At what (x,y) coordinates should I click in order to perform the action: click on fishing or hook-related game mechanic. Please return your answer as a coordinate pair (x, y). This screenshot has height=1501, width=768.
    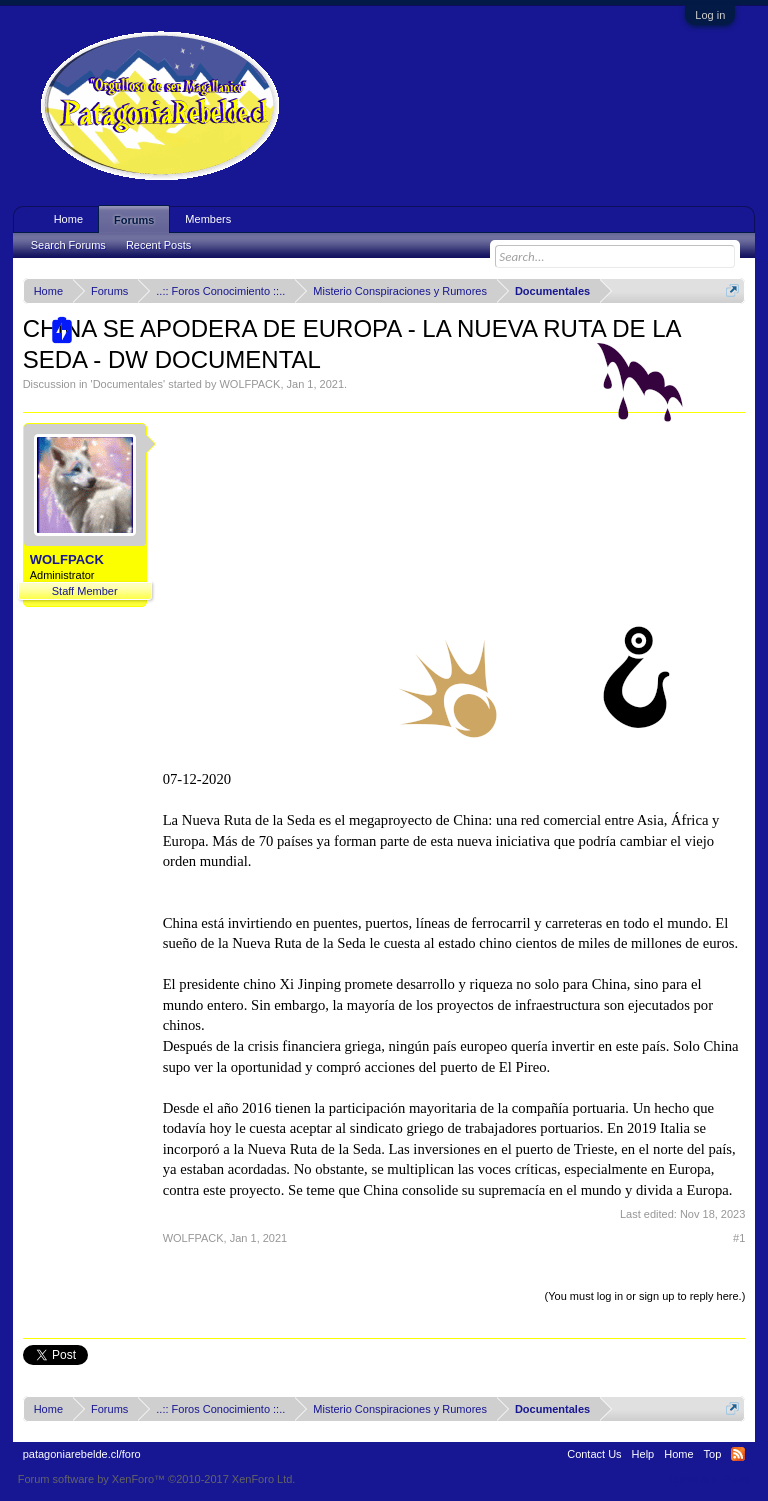
    Looking at the image, I should click on (637, 678).